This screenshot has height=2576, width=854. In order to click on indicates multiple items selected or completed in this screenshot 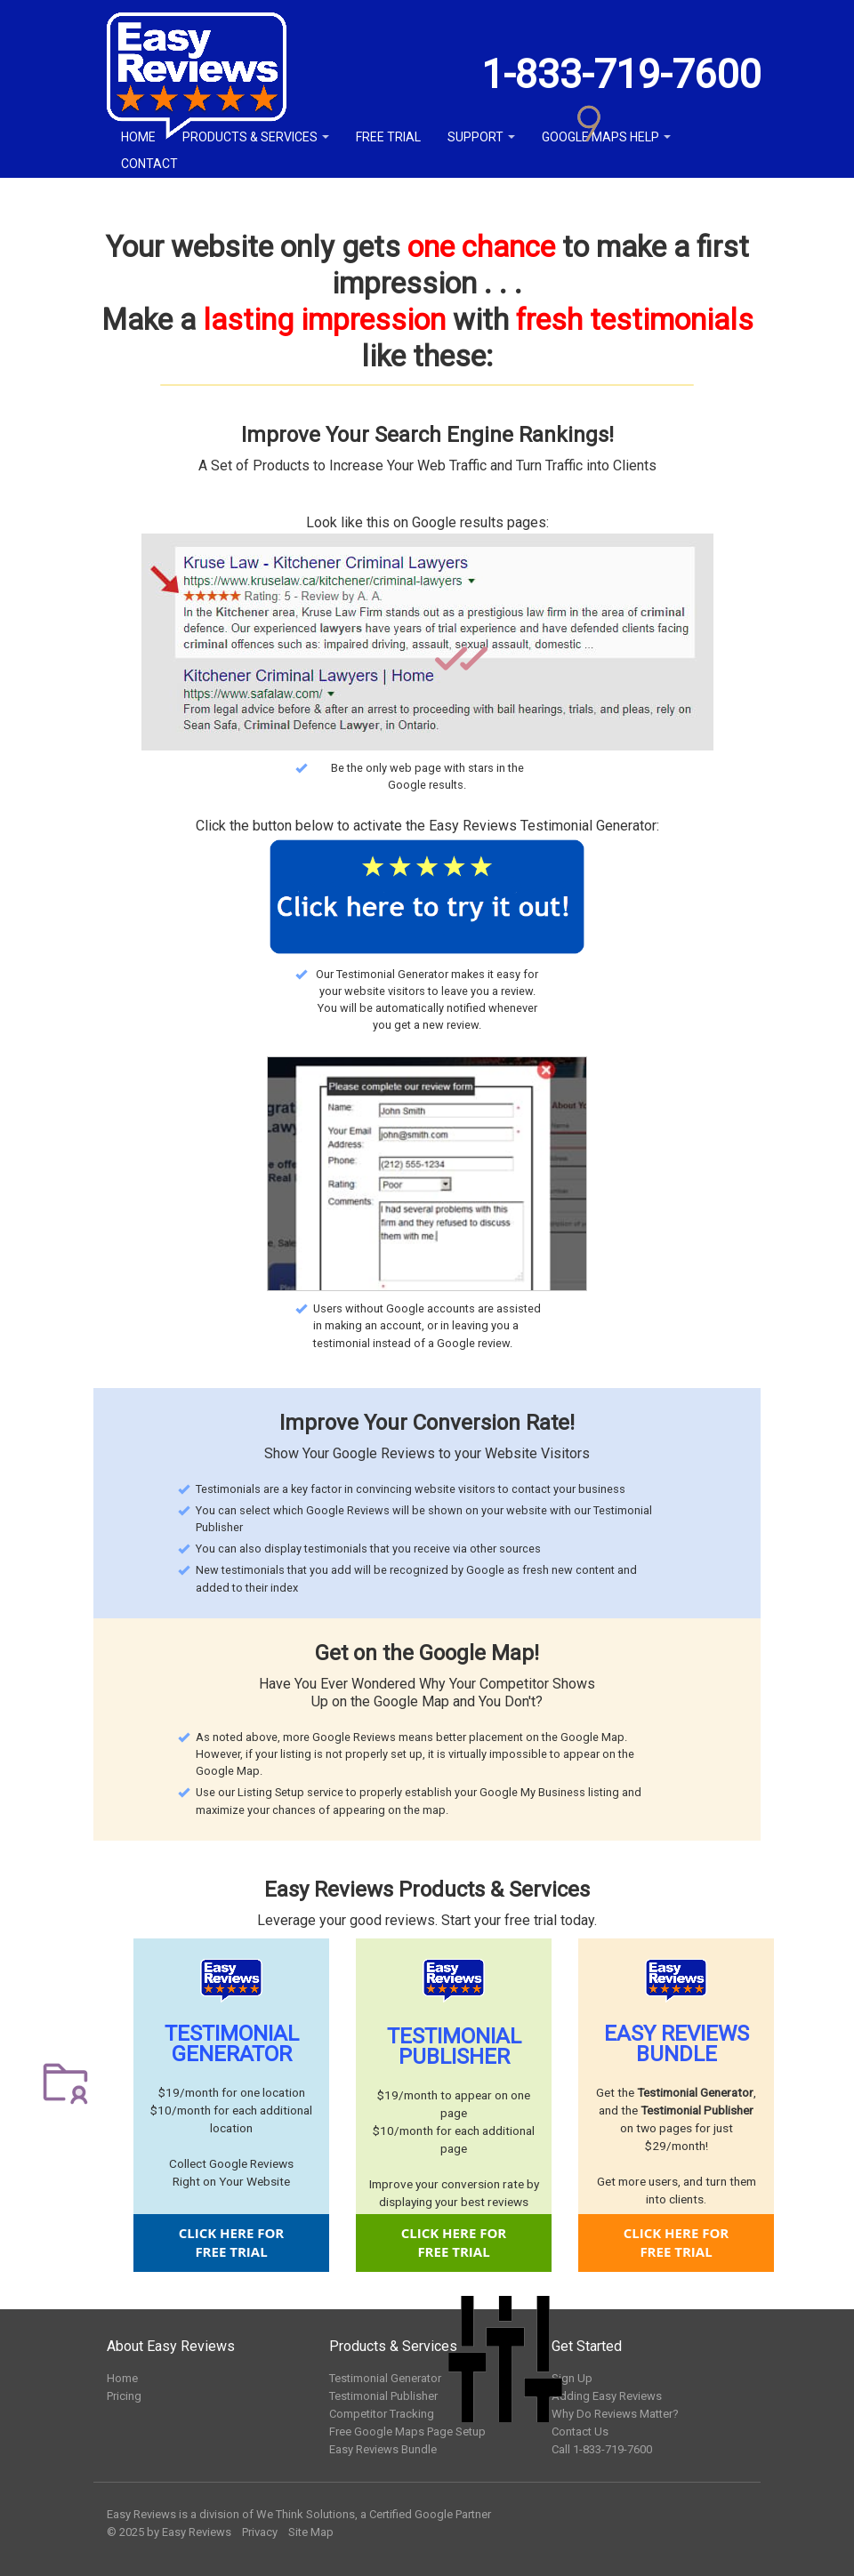, I will do `click(461, 659)`.